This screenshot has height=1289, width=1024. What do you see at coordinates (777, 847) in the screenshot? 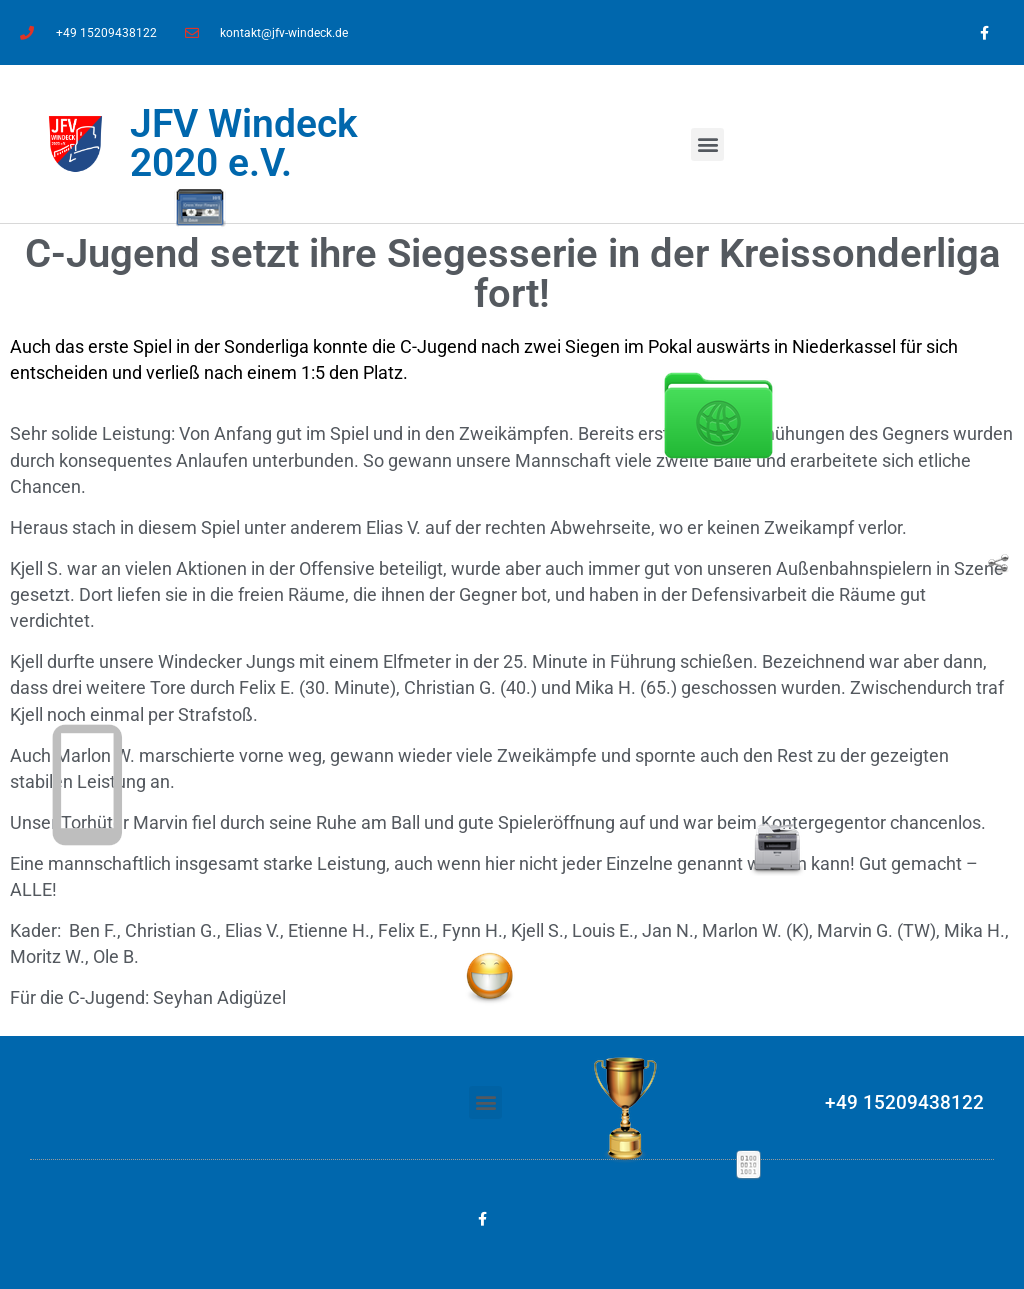
I see `connect to a network printer` at bounding box center [777, 847].